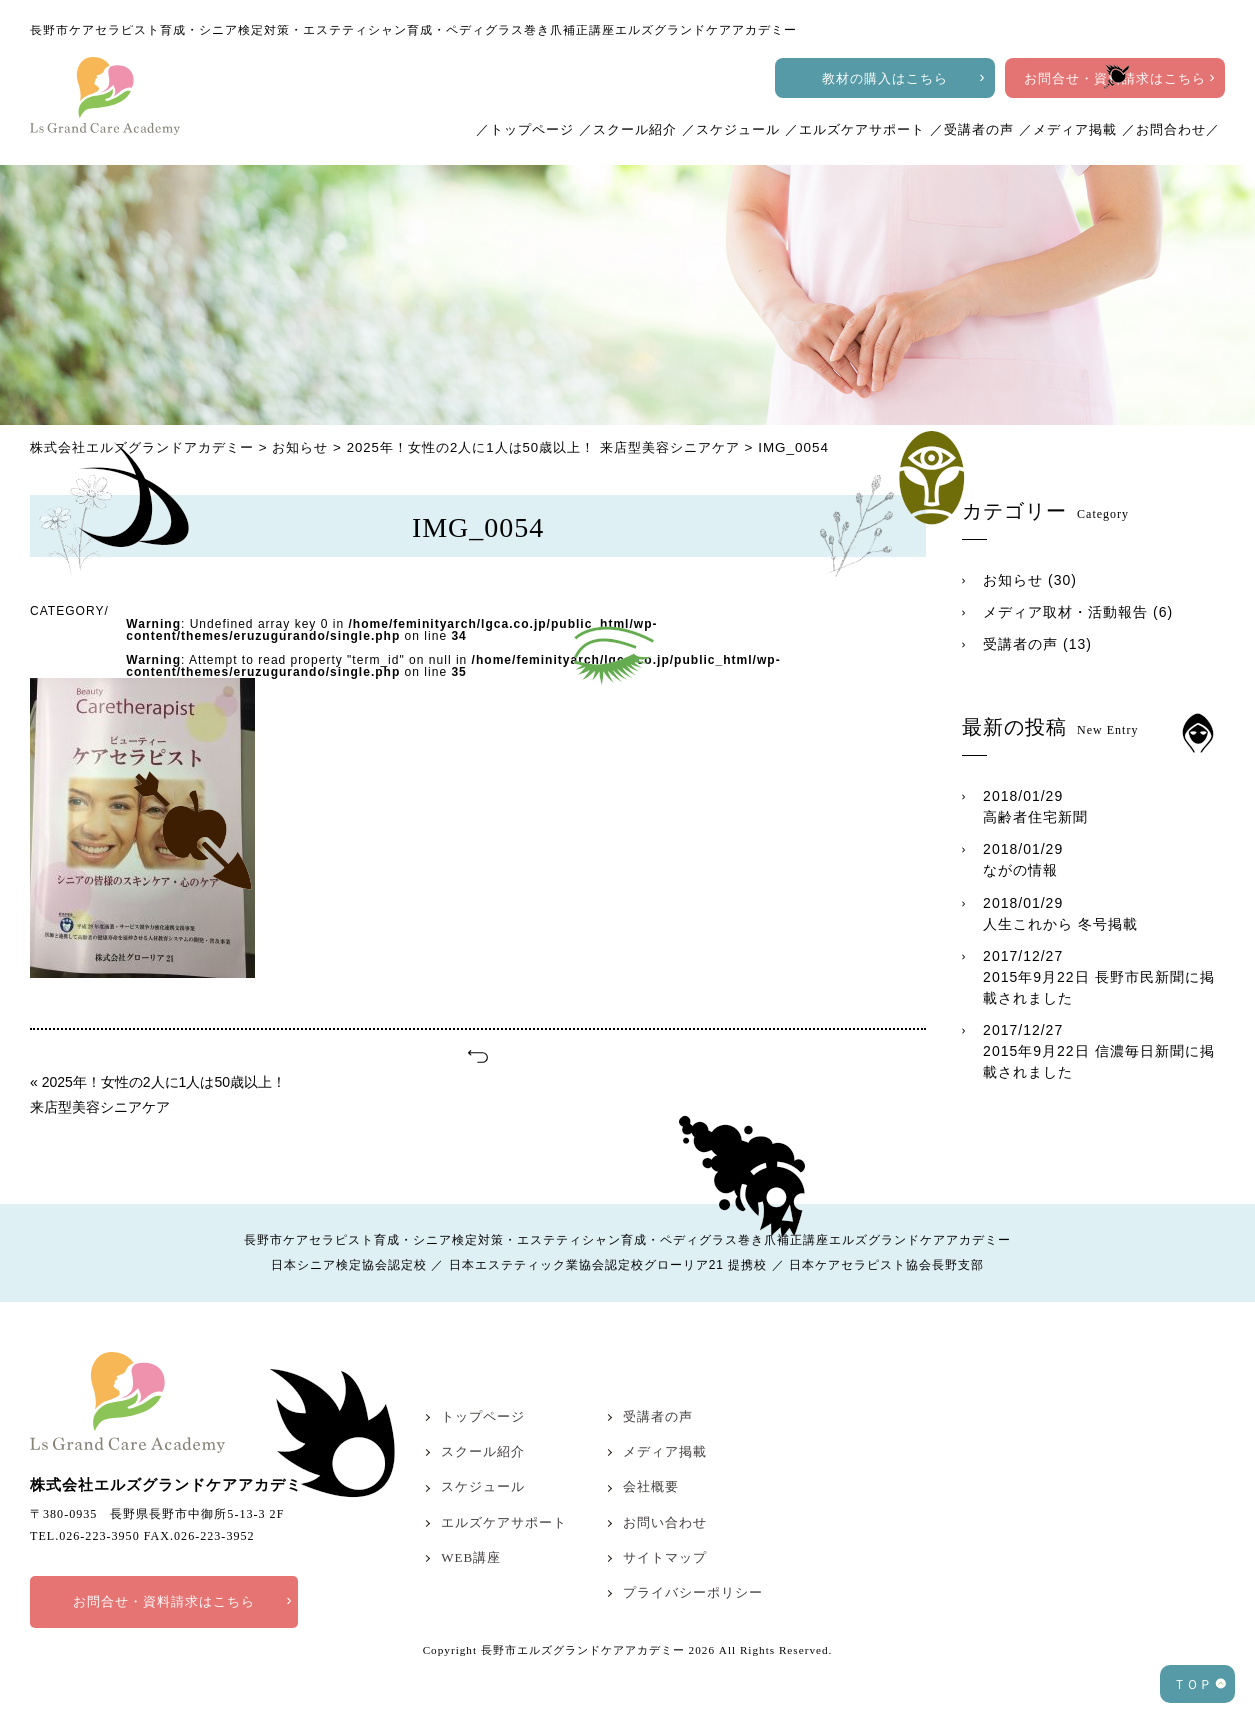  I want to click on indicates a slash or cutting attack action, so click(132, 499).